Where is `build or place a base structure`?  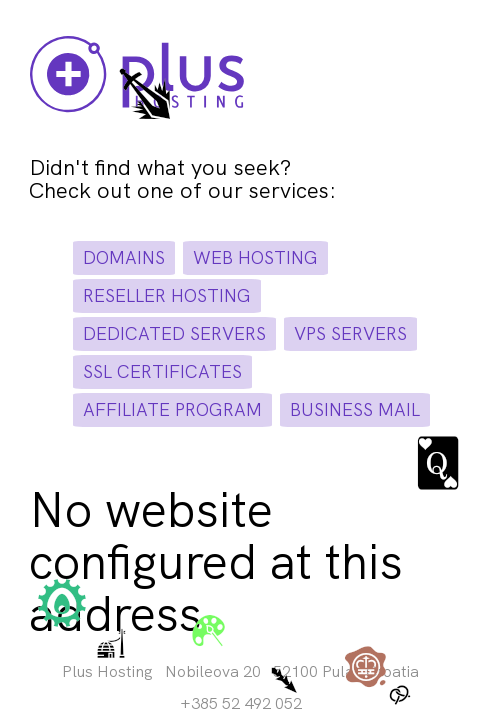
build or place a base structure is located at coordinates (112, 643).